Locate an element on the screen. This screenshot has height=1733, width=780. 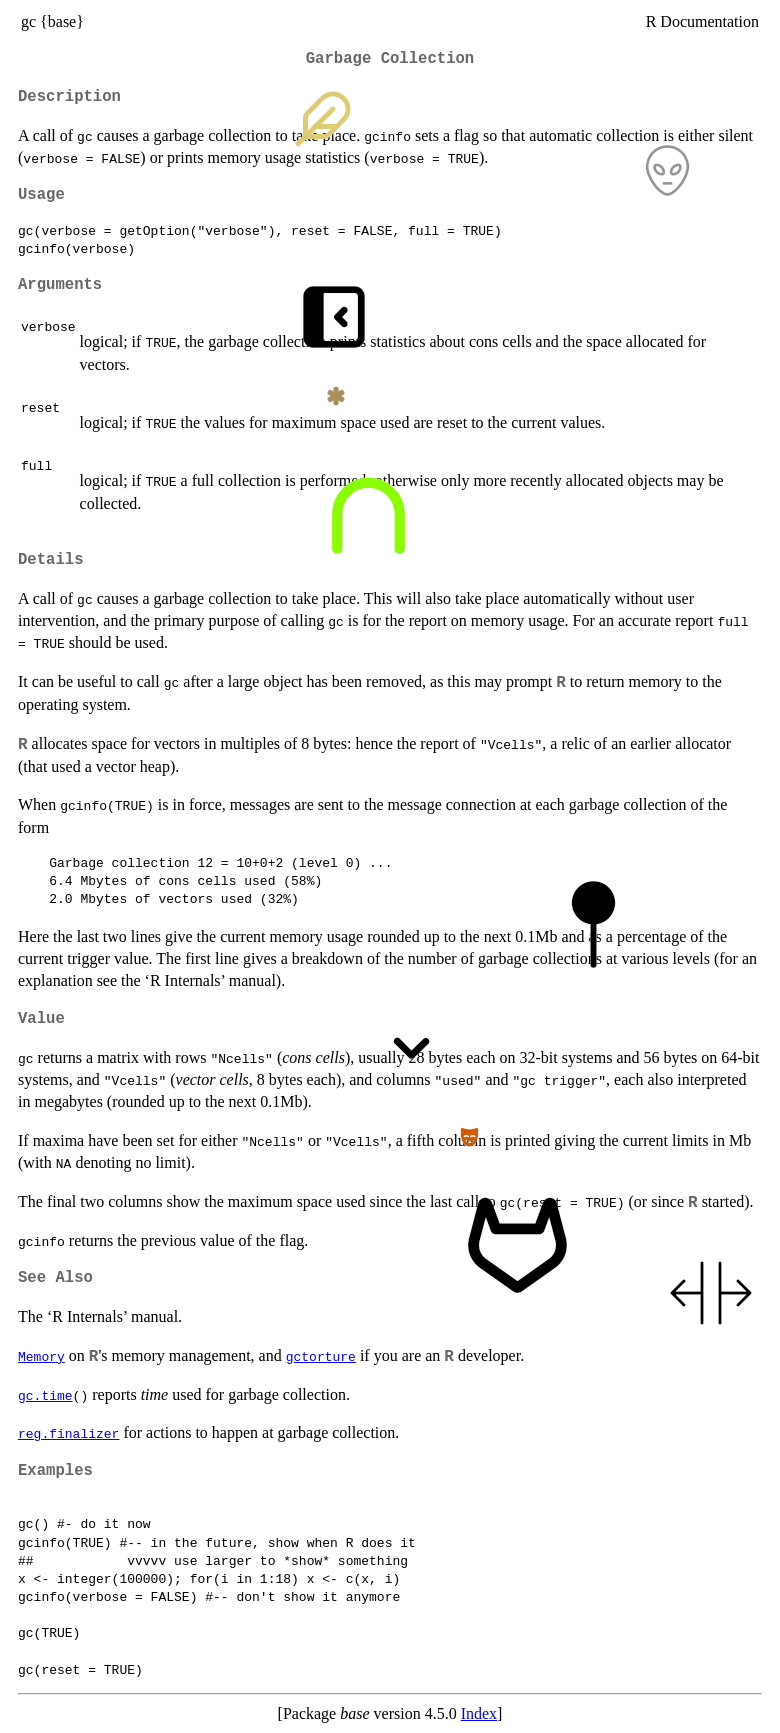
split view horizontally is located at coordinates (711, 1293).